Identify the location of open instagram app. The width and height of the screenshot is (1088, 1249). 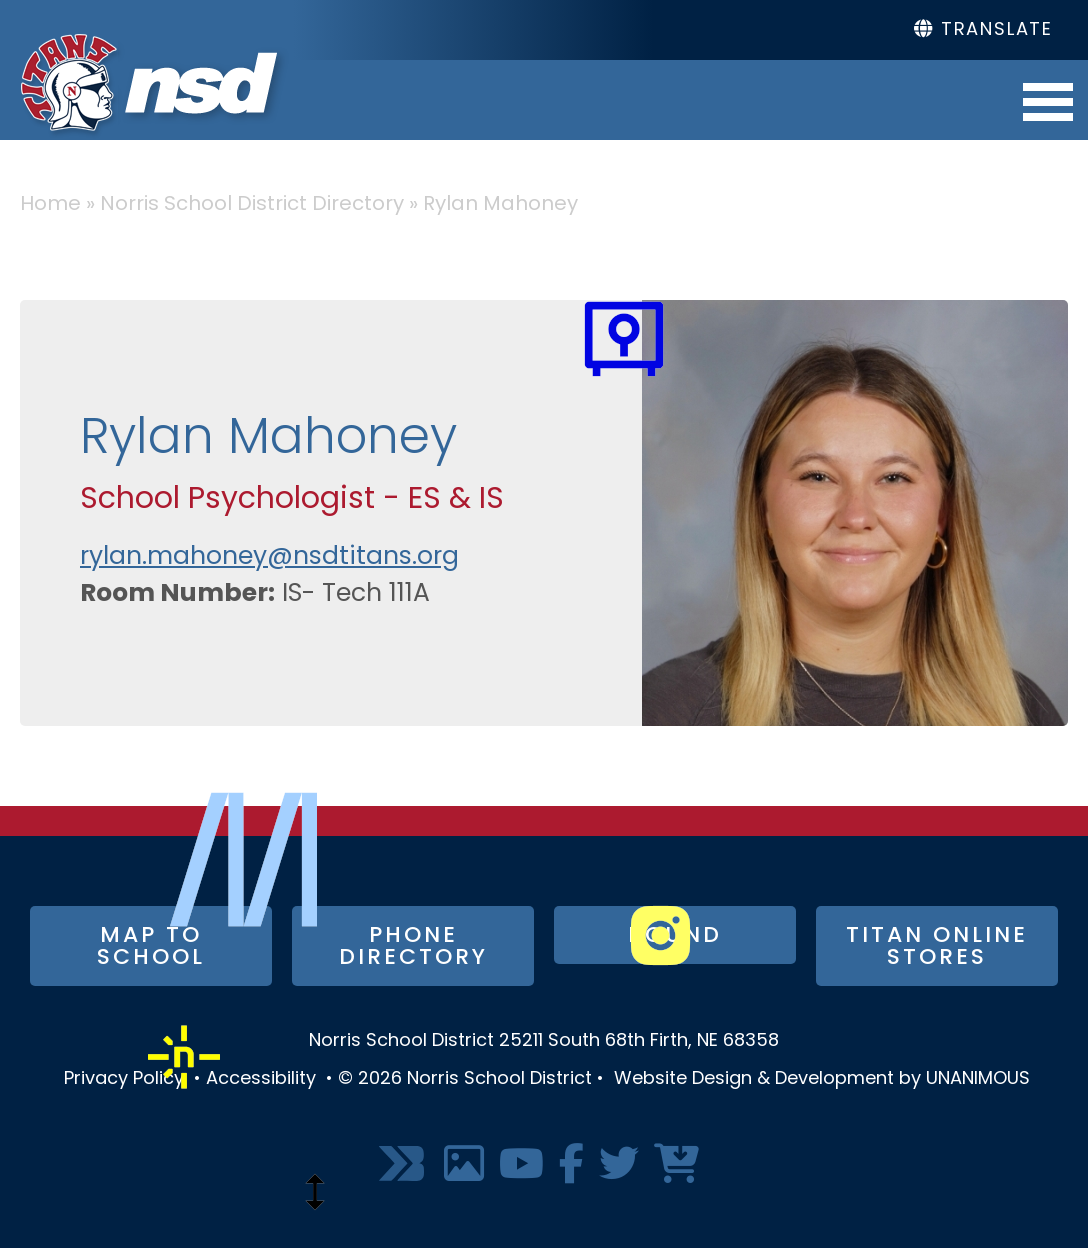
(660, 935).